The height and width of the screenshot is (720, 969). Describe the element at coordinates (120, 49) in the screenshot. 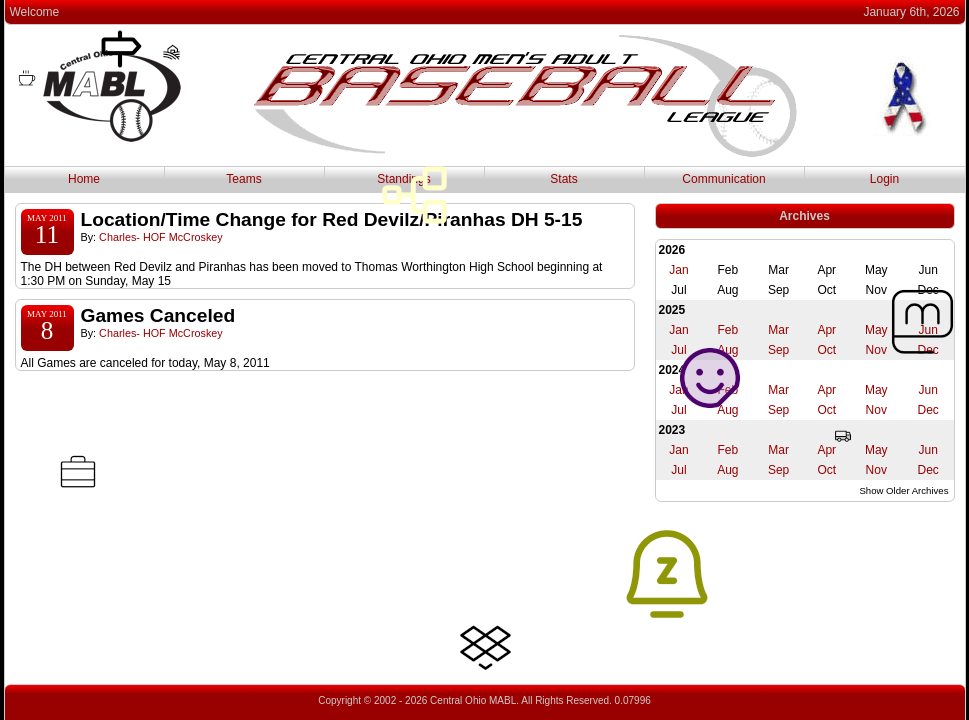

I see `navigate to directions or wayfinding` at that location.